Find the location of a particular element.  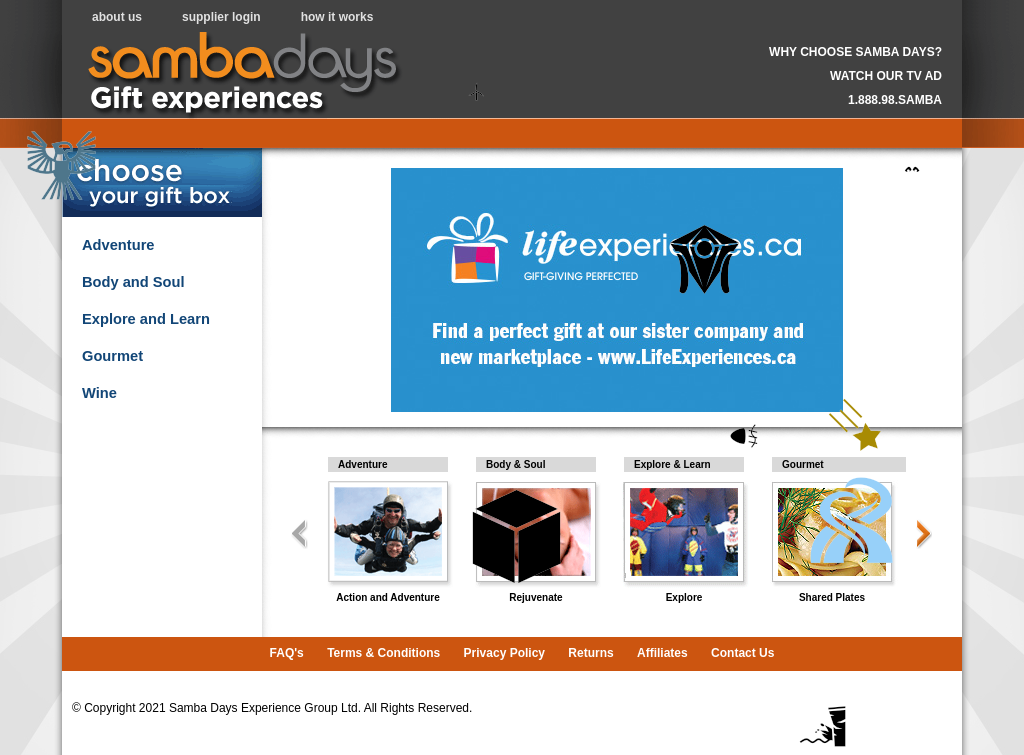

select hawk or eagle team emblem is located at coordinates (61, 165).